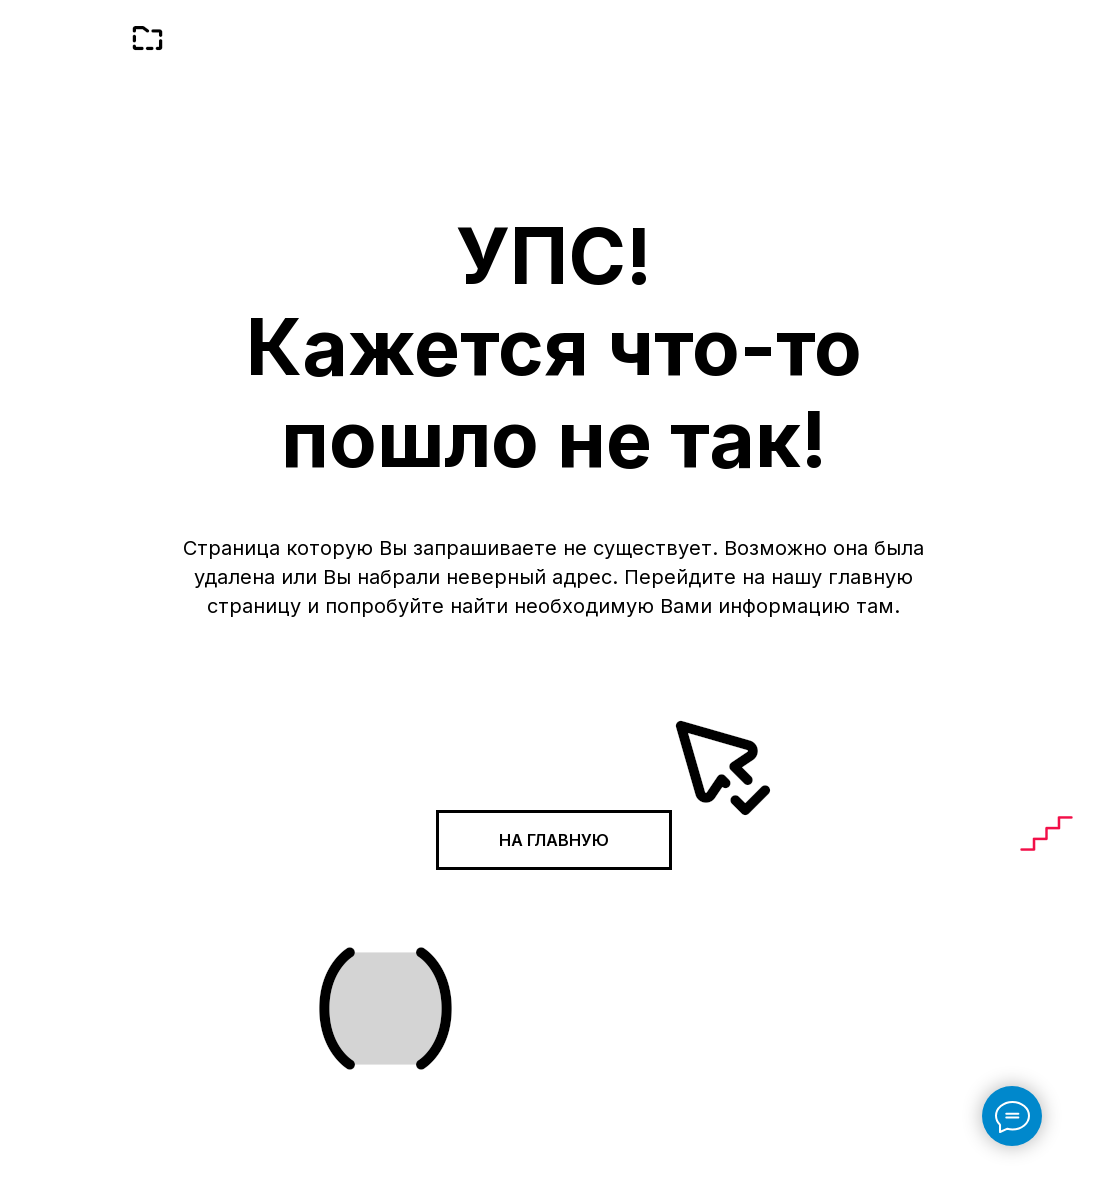 The height and width of the screenshot is (1200, 1107). What do you see at coordinates (147, 37) in the screenshot?
I see `create a new folder` at bounding box center [147, 37].